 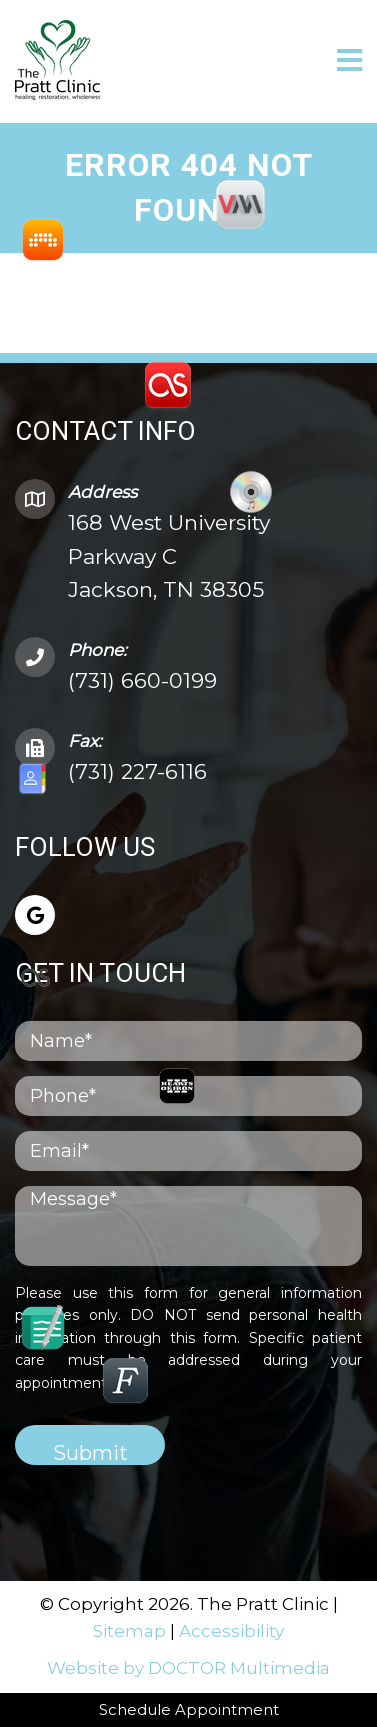 What do you see at coordinates (168, 385) in the screenshot?
I see `open the Last.fm app` at bounding box center [168, 385].